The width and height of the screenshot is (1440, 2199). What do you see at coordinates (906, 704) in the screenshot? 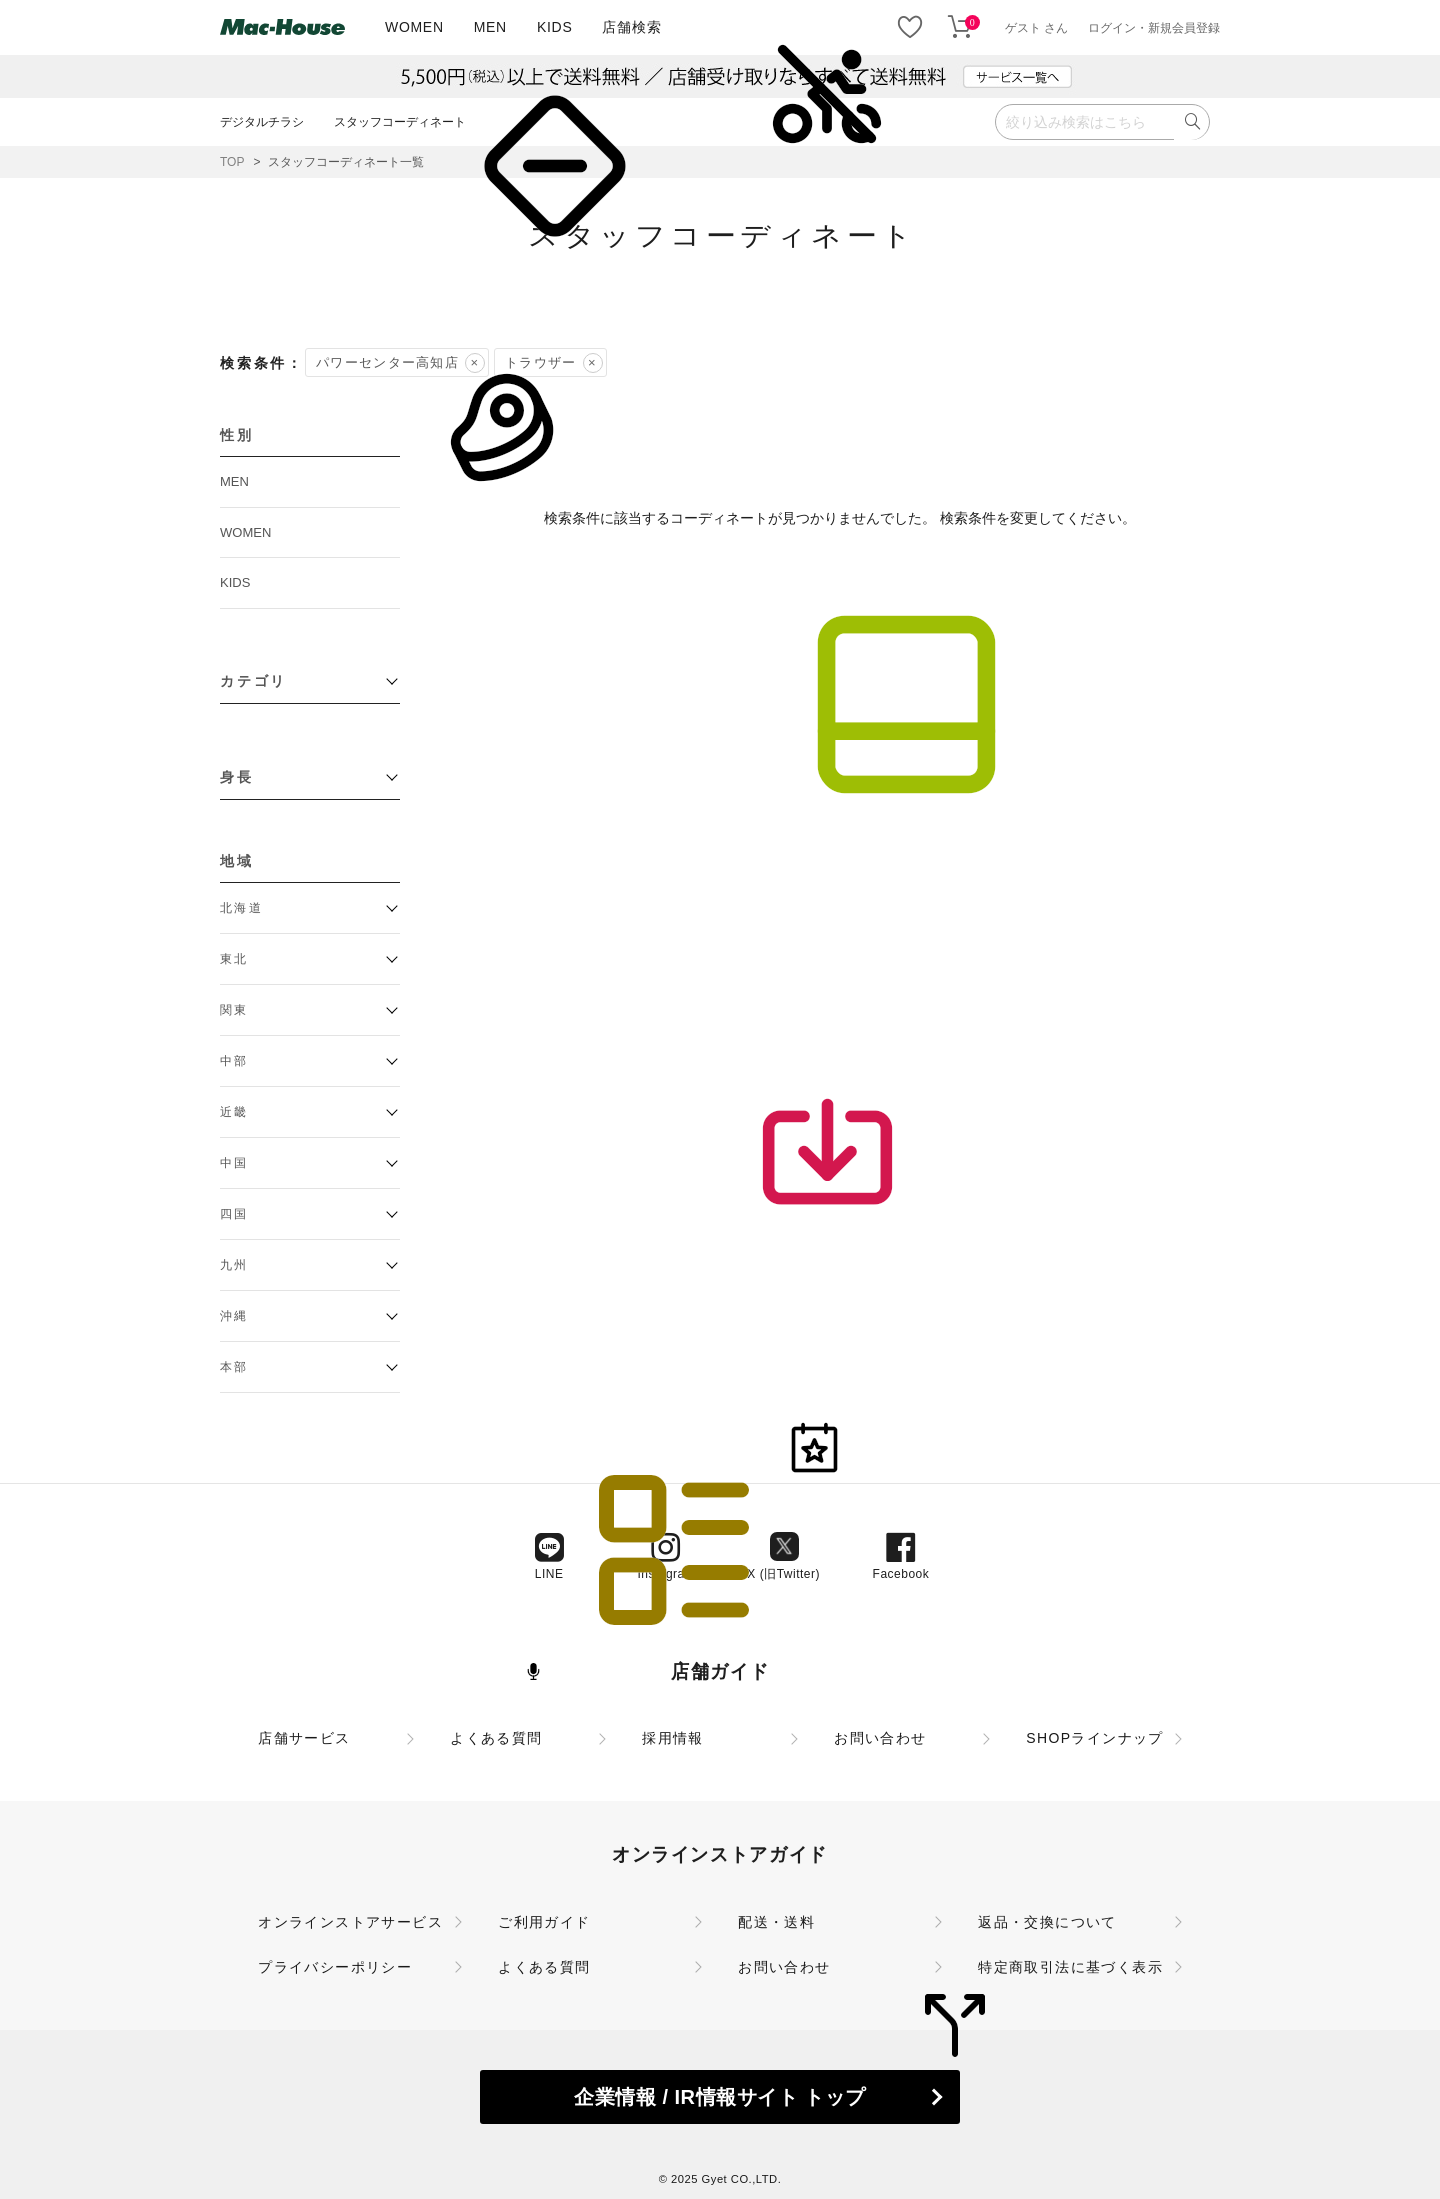
I see `toggle bottom panel visibility` at bounding box center [906, 704].